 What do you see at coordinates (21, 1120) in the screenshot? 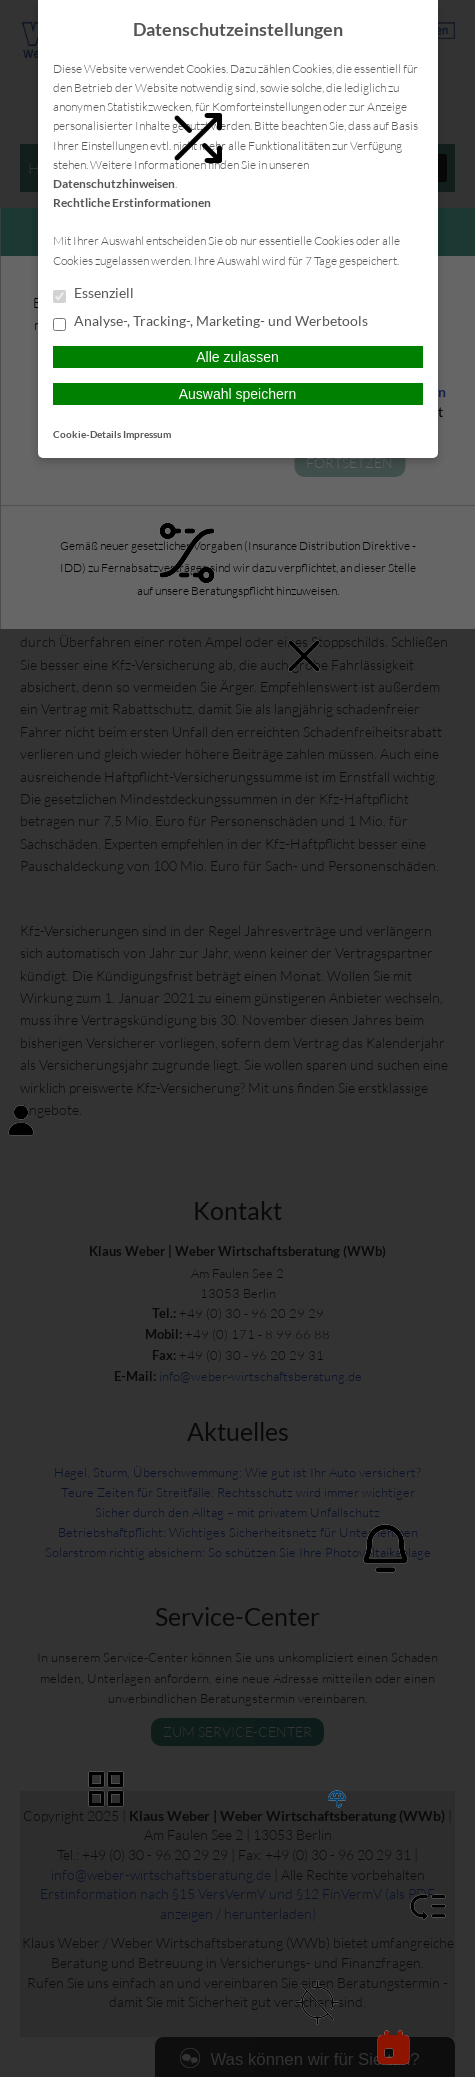
I see `view your profile` at bounding box center [21, 1120].